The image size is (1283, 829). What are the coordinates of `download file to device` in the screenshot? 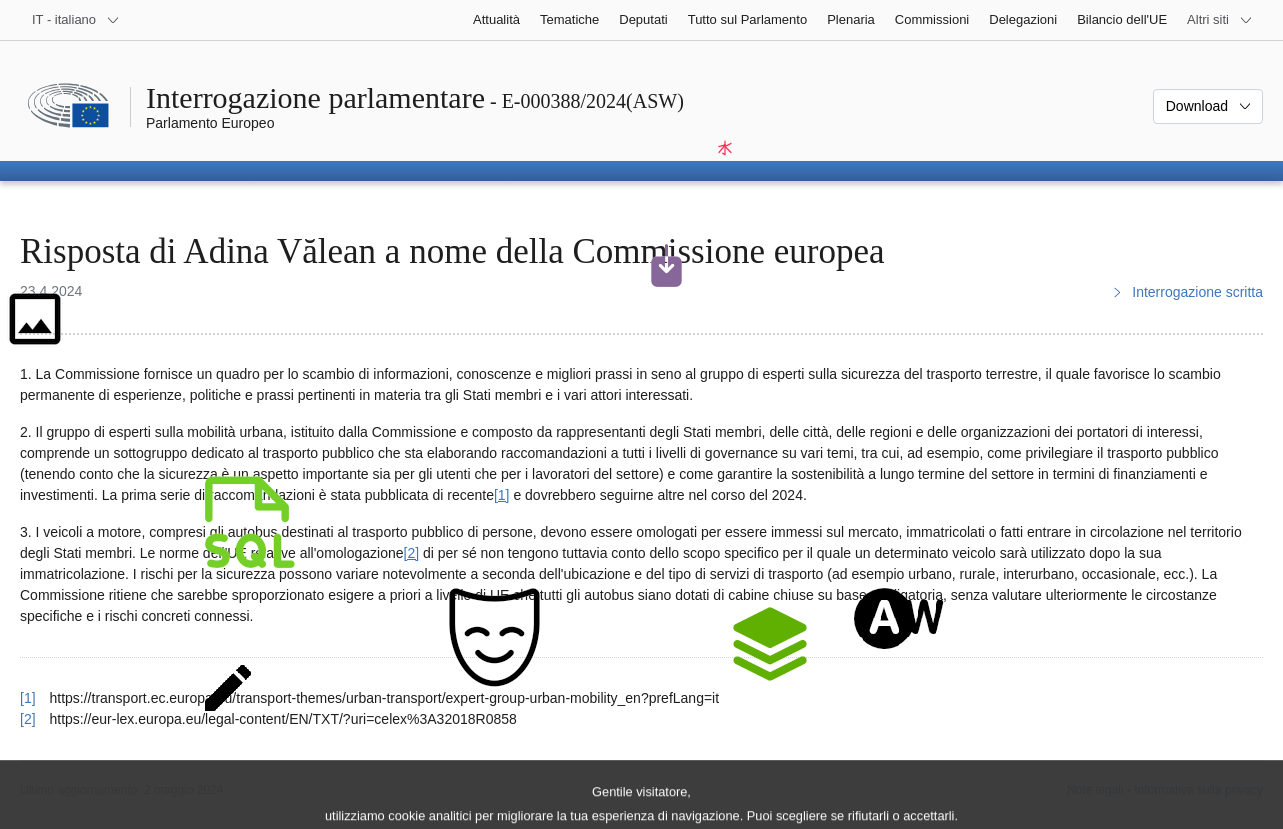 It's located at (666, 265).